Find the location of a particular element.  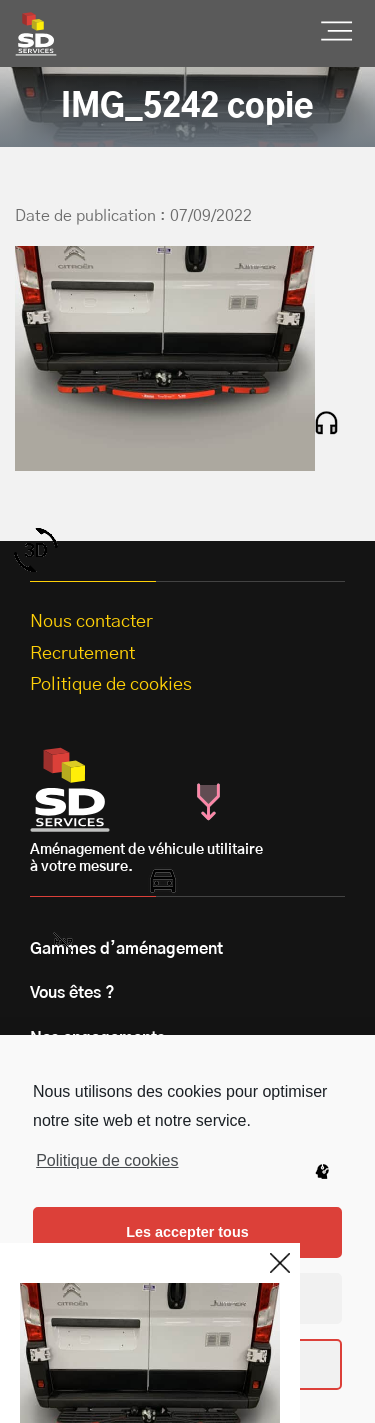

access audio or voice support is located at coordinates (326, 424).